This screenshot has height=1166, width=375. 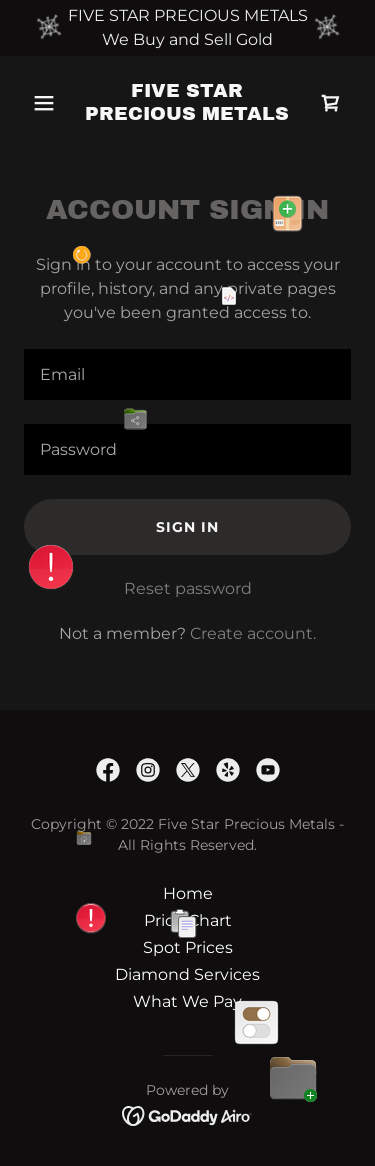 What do you see at coordinates (91, 918) in the screenshot?
I see `indicates a warning or caution message` at bounding box center [91, 918].